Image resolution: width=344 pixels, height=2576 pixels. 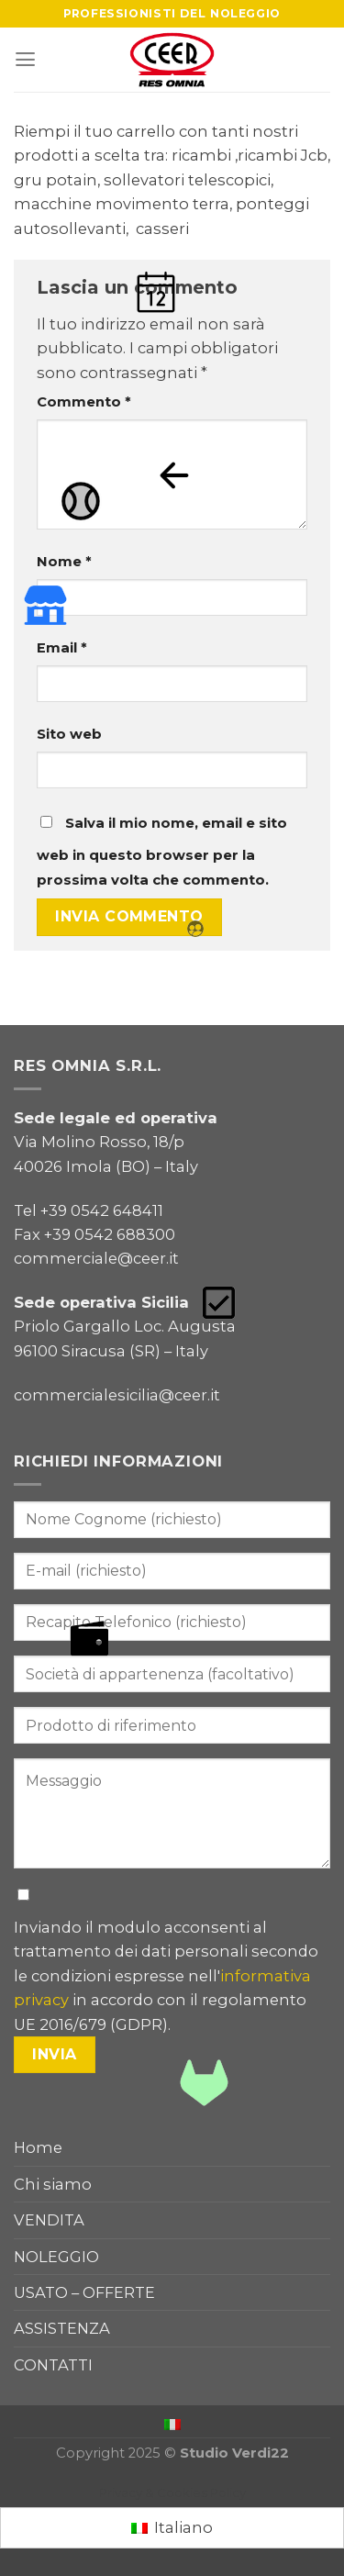 What do you see at coordinates (89, 1639) in the screenshot?
I see `access your wallet or payment methods` at bounding box center [89, 1639].